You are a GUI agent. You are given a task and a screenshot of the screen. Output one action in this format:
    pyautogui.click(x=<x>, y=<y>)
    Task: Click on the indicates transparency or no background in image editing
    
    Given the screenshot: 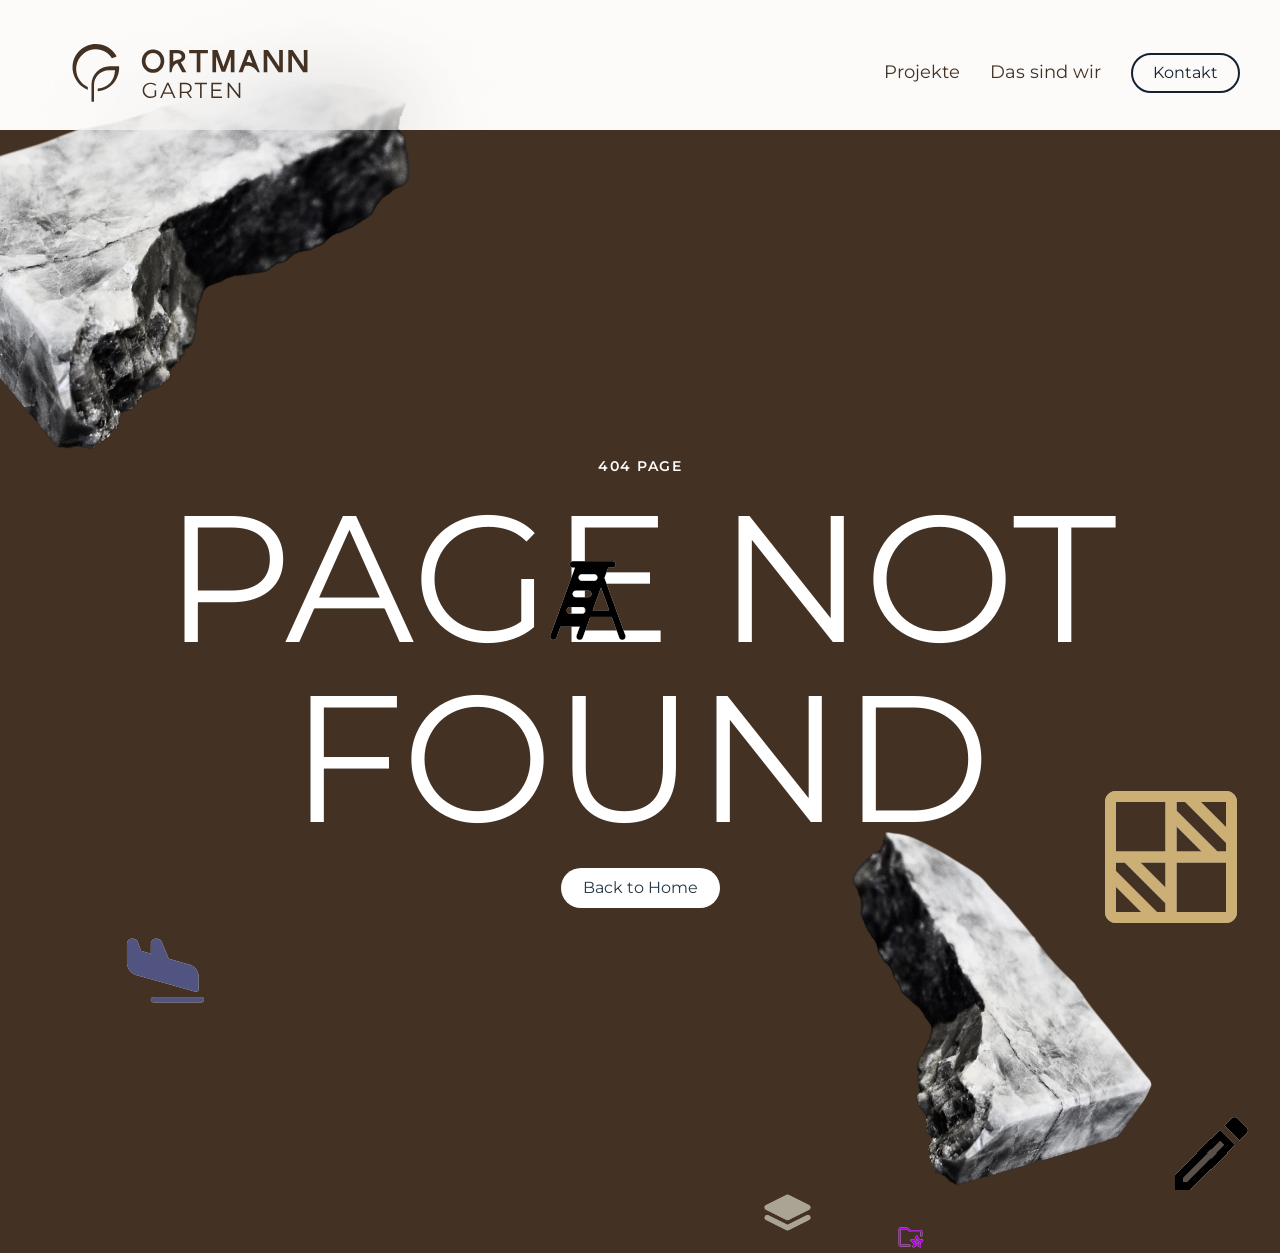 What is the action you would take?
    pyautogui.click(x=1171, y=857)
    